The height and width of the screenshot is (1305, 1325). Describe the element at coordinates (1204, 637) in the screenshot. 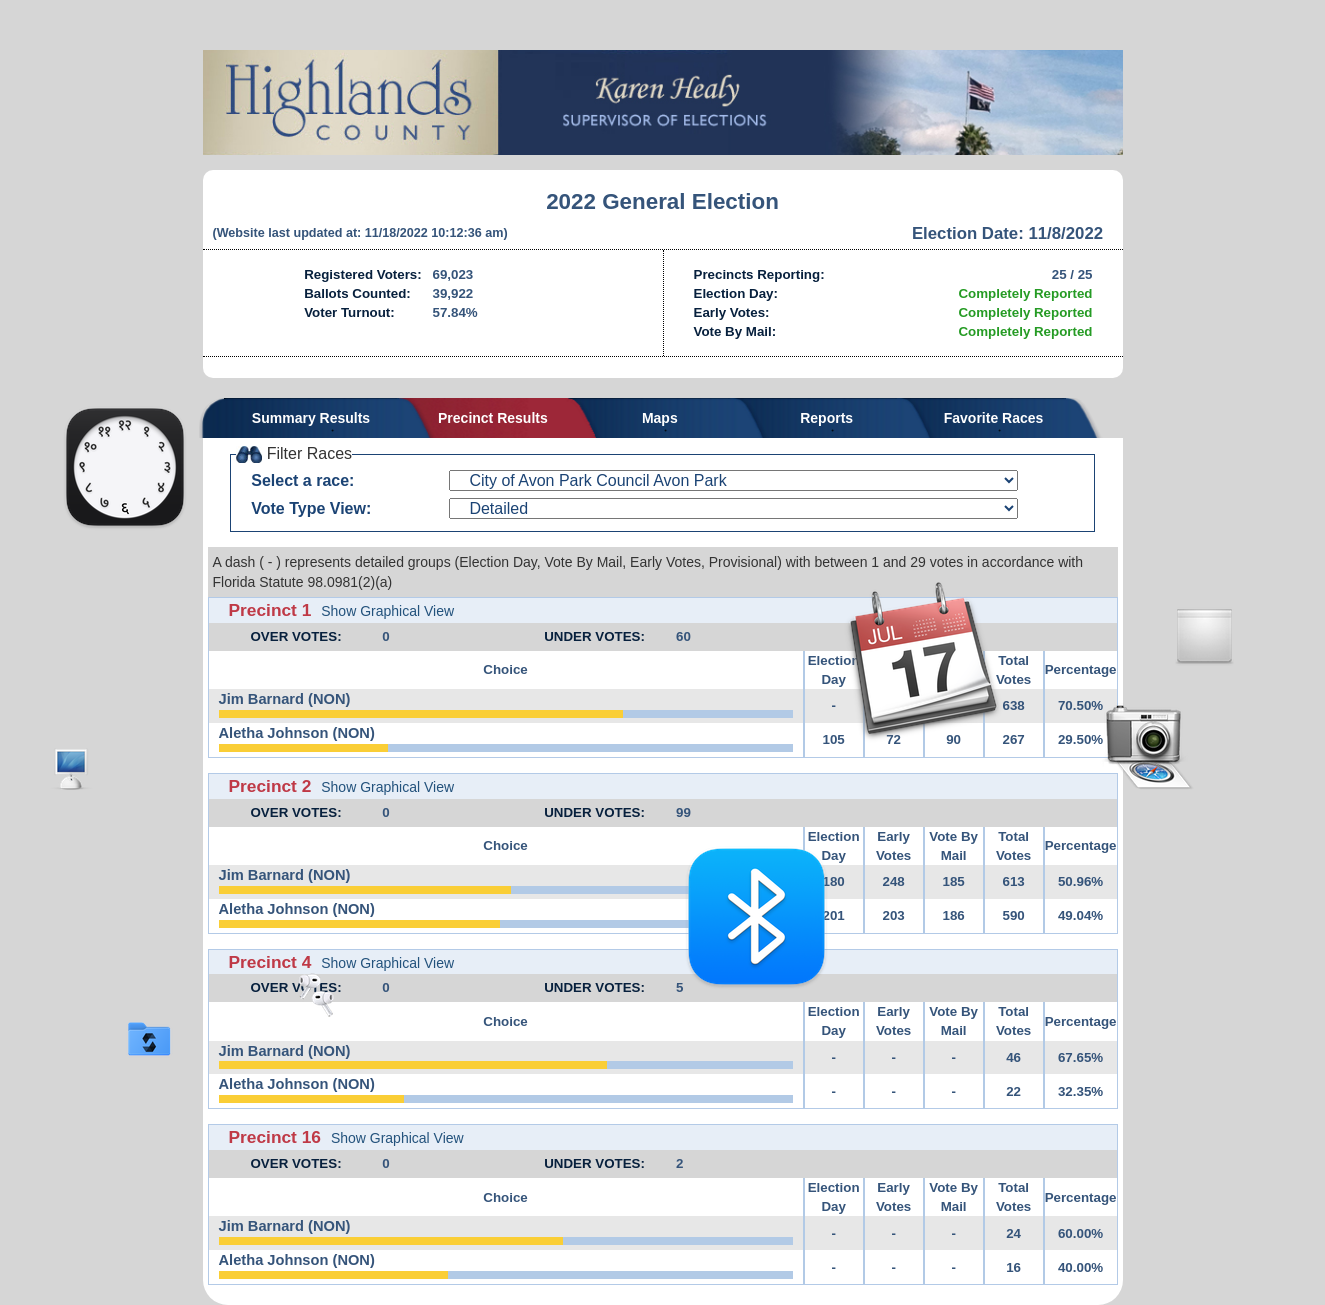

I see `magic trackpad connected via bluetooth` at that location.